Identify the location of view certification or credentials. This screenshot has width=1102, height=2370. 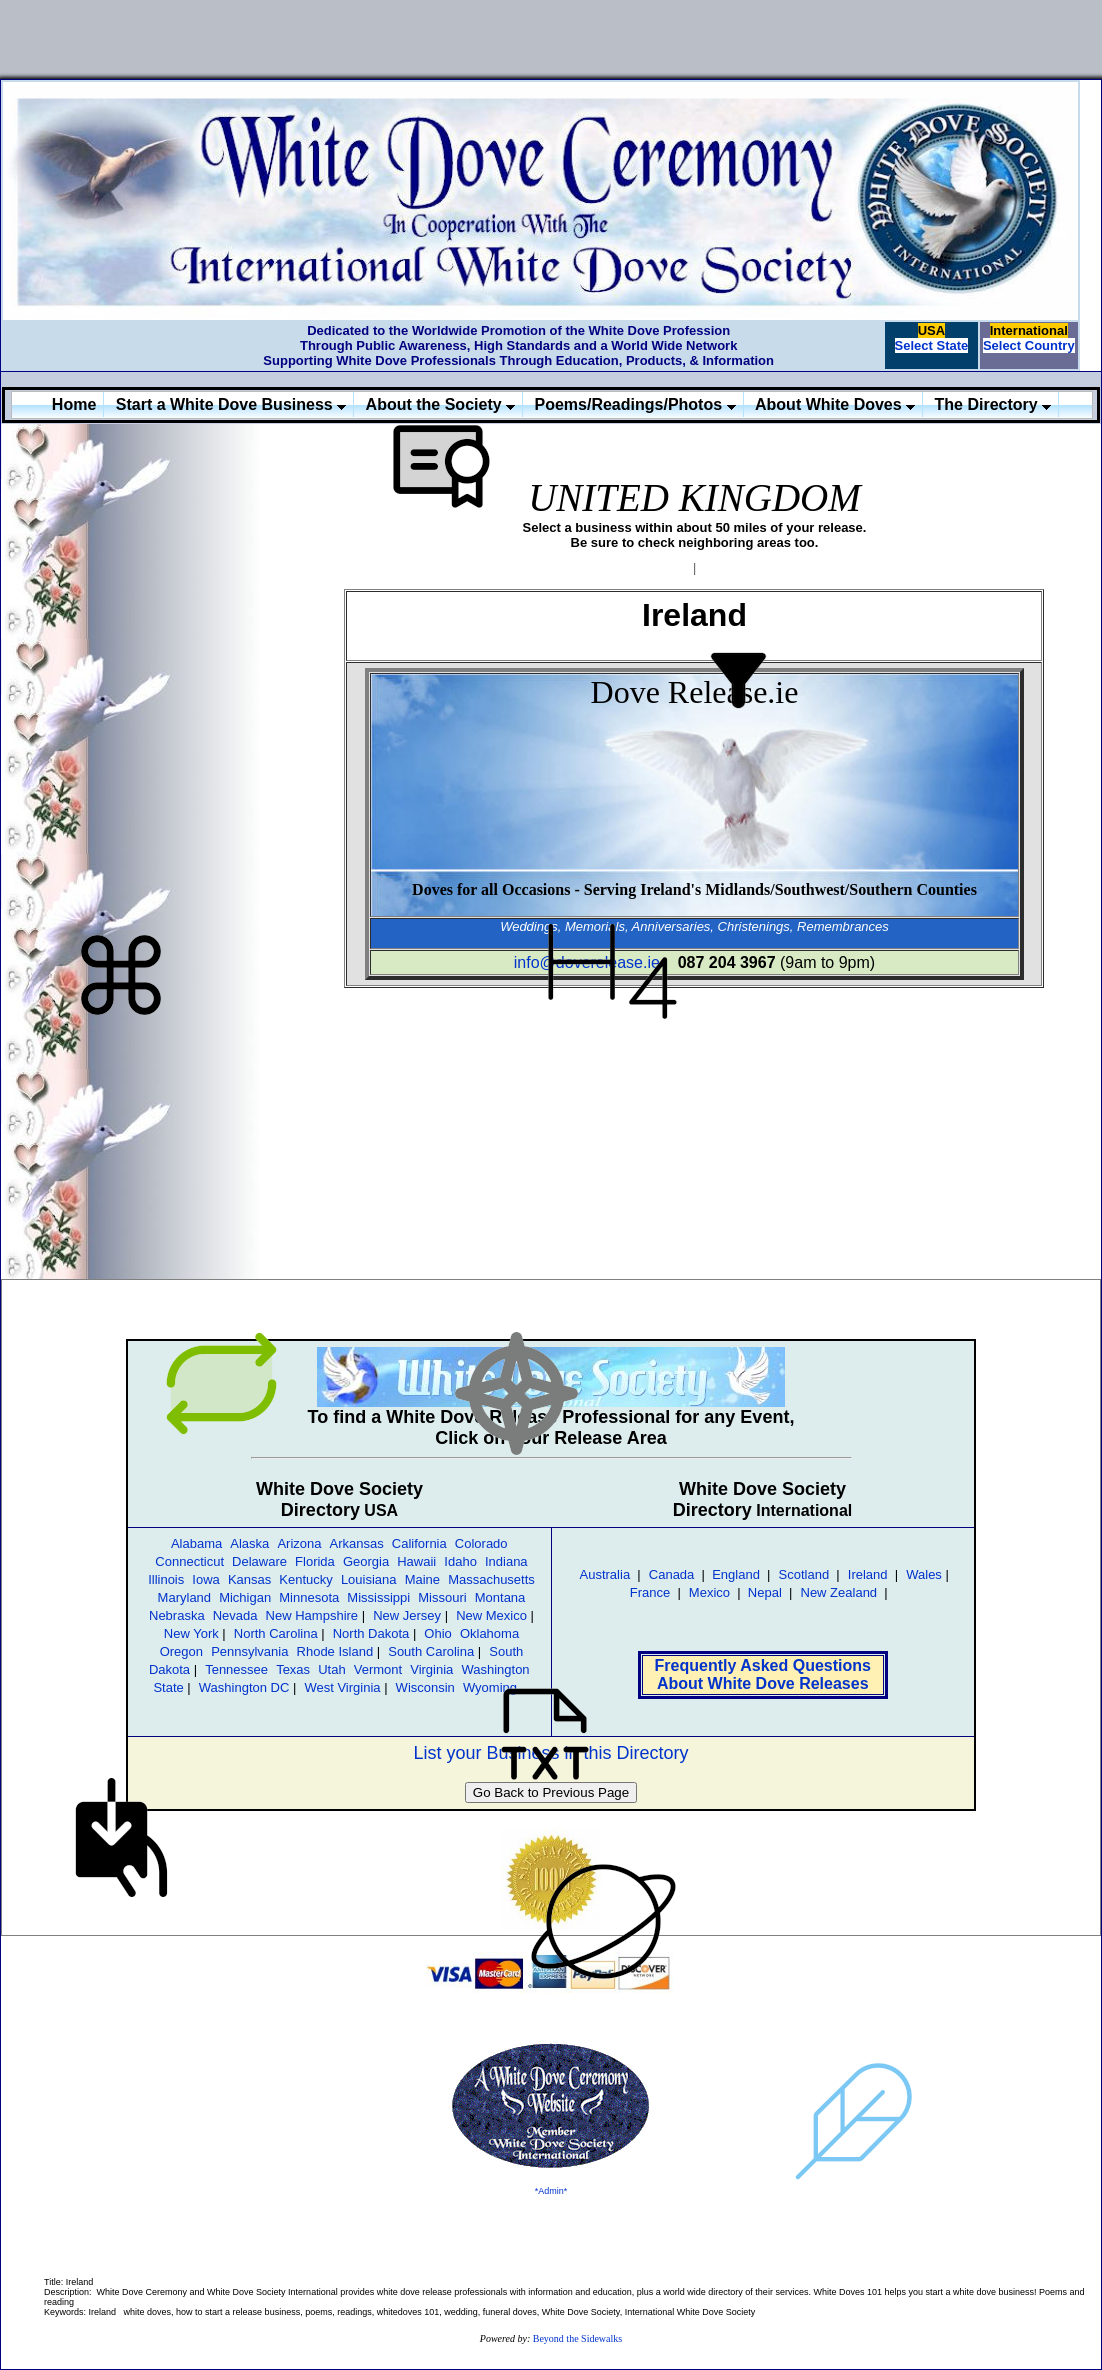
(438, 463).